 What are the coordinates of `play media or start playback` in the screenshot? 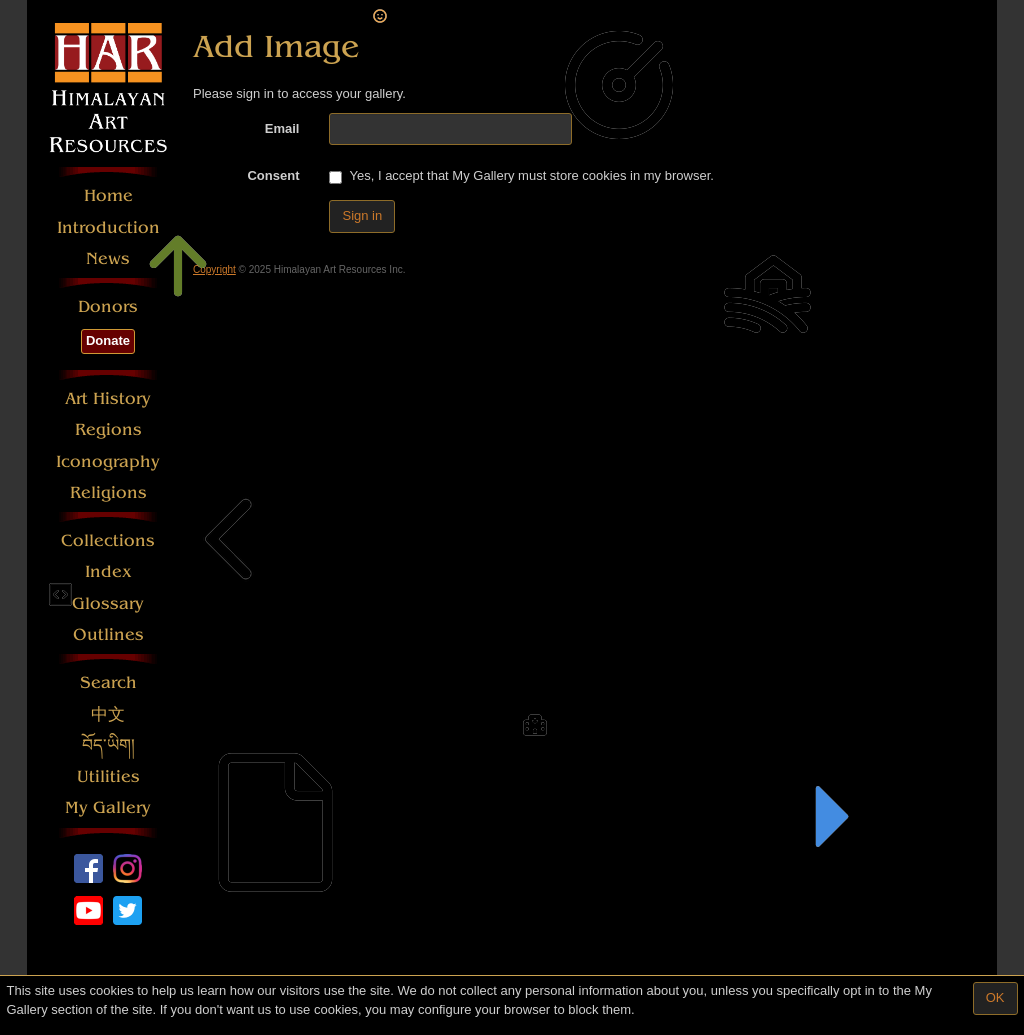 It's located at (832, 816).